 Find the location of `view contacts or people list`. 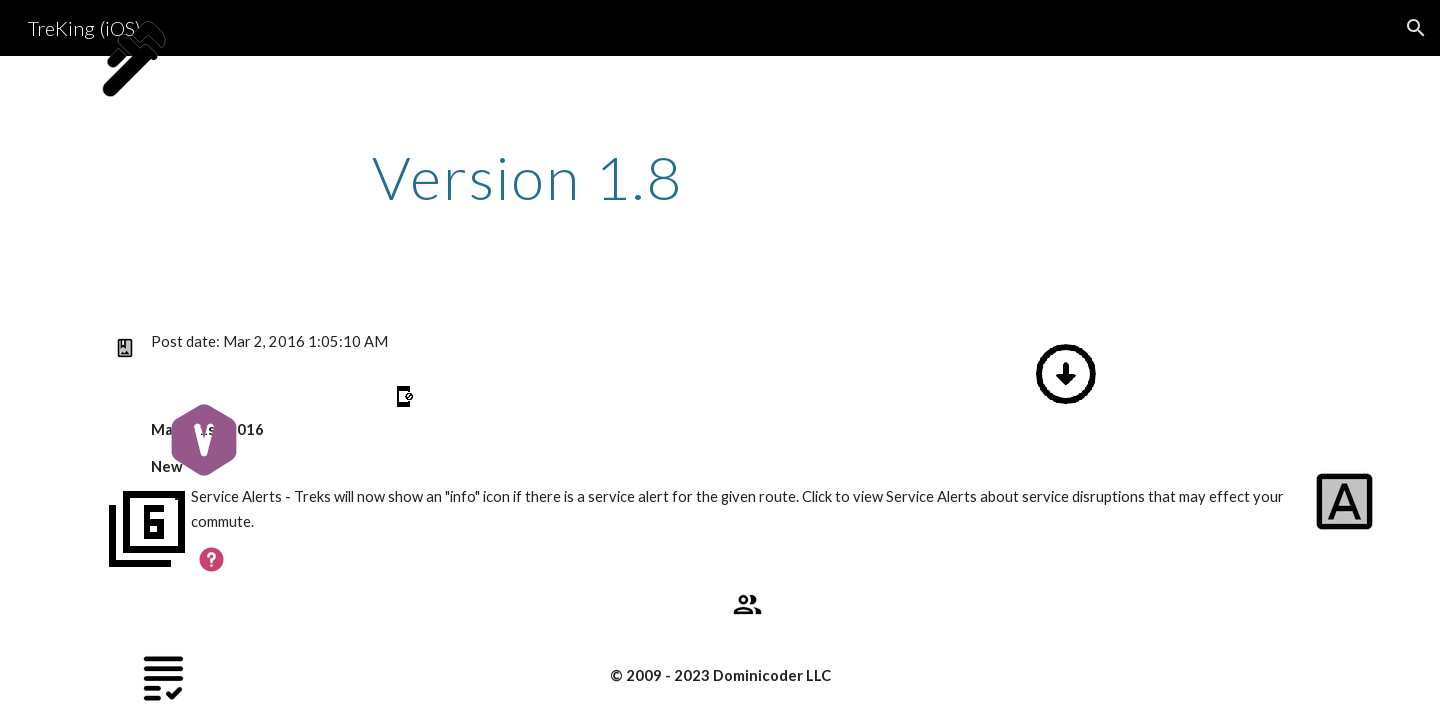

view contacts or people list is located at coordinates (747, 604).